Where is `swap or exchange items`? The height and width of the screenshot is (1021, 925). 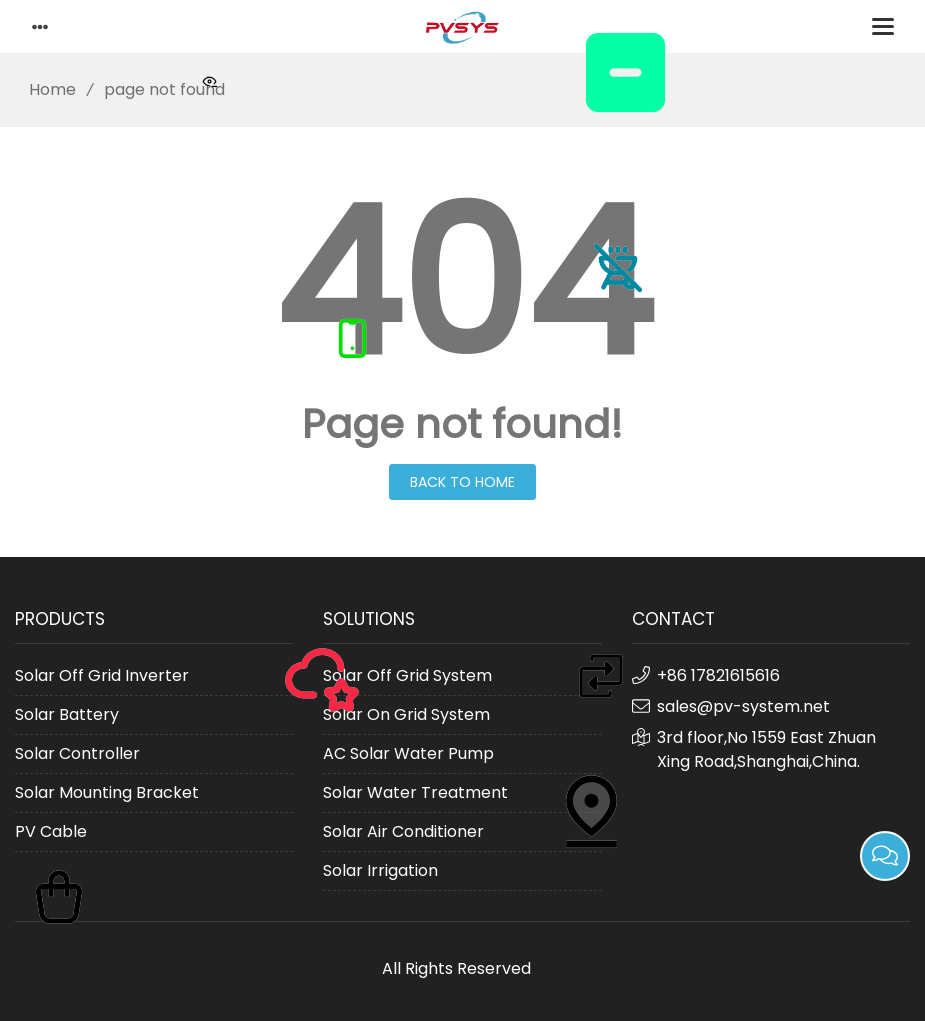
swap or exchange items is located at coordinates (601, 676).